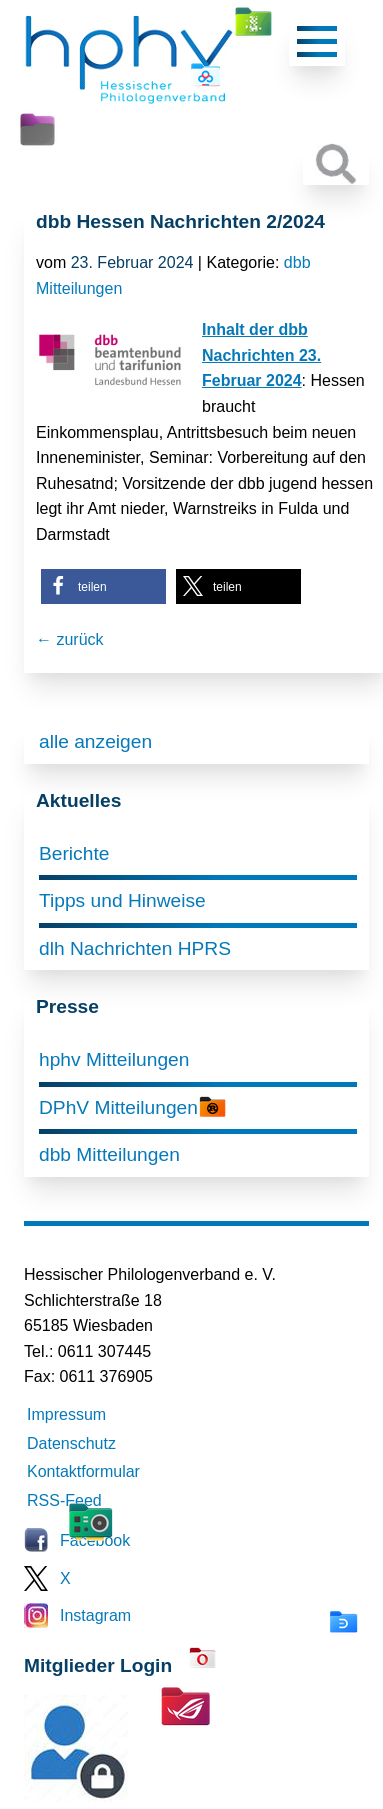  I want to click on open wondershare edrawmax project folder, so click(343, 1622).